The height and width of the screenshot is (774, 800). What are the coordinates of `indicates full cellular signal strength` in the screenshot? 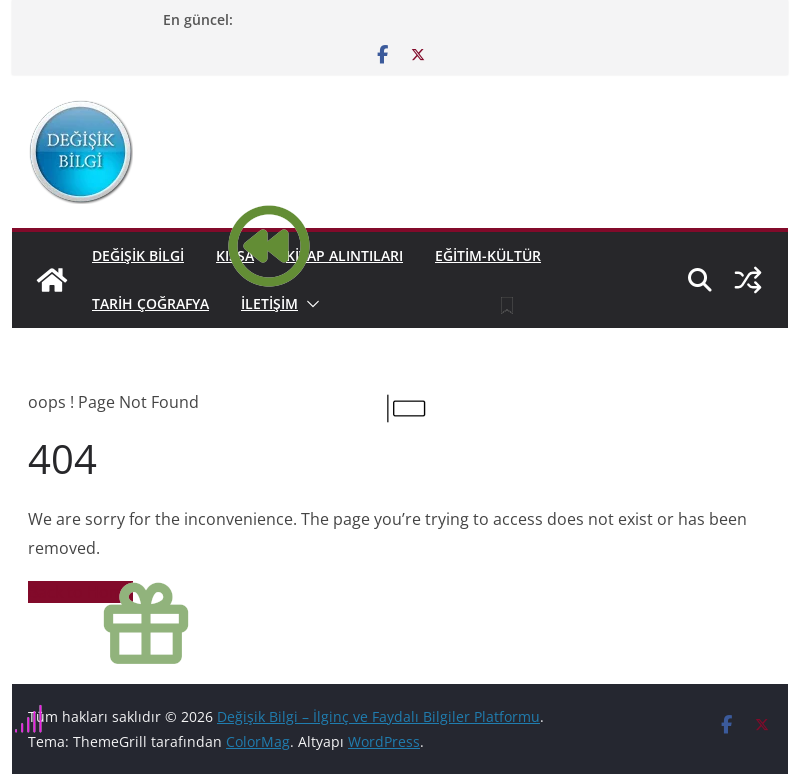 It's located at (29, 720).